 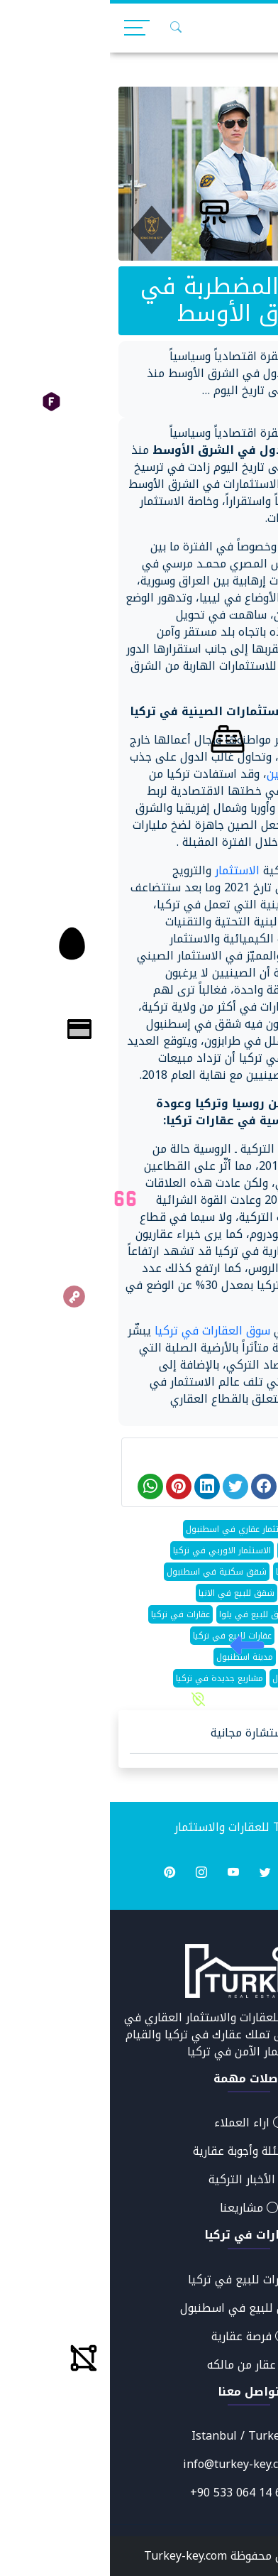 What do you see at coordinates (79, 1029) in the screenshot?
I see `manage payment methods` at bounding box center [79, 1029].